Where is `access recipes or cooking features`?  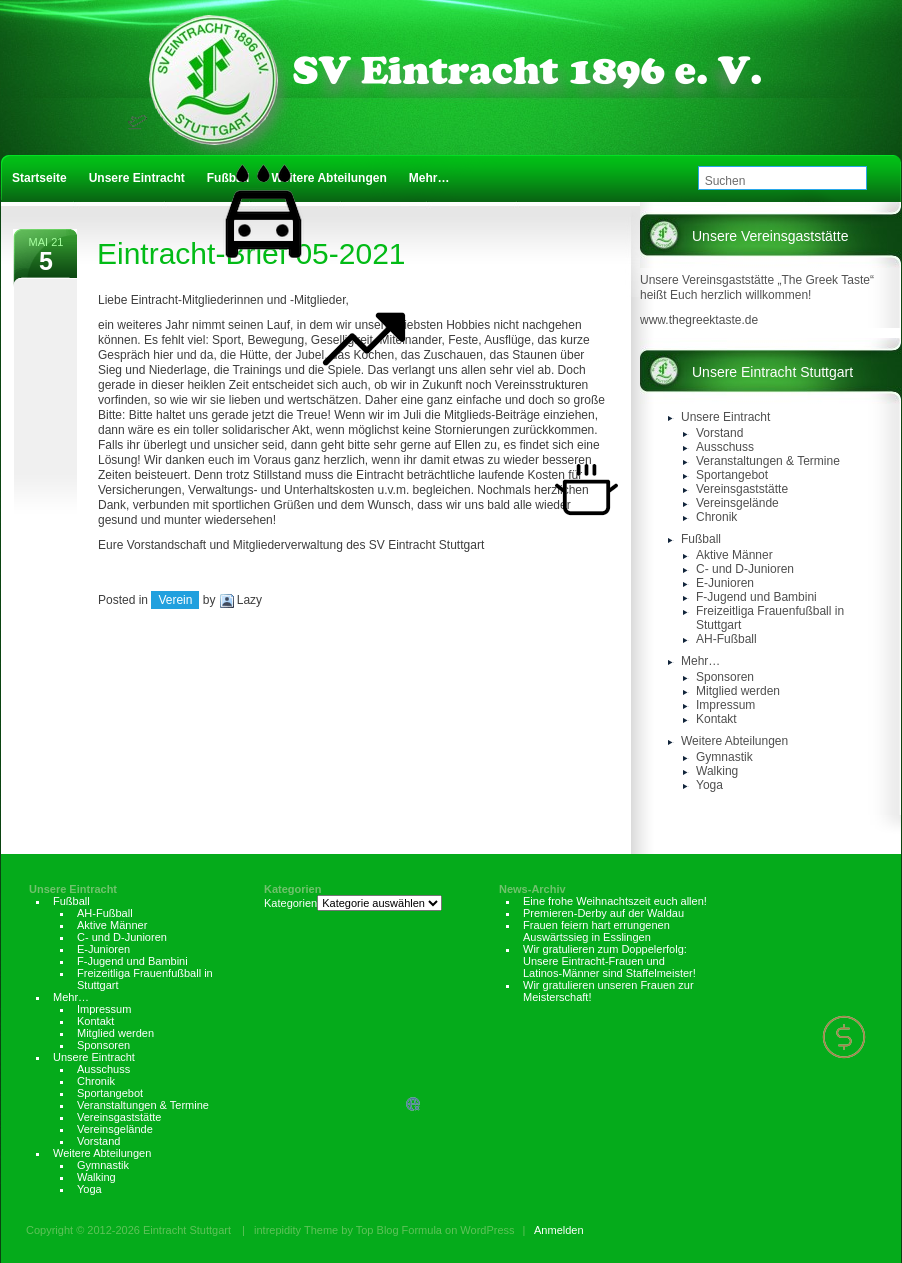
access recipes or cooking features is located at coordinates (586, 493).